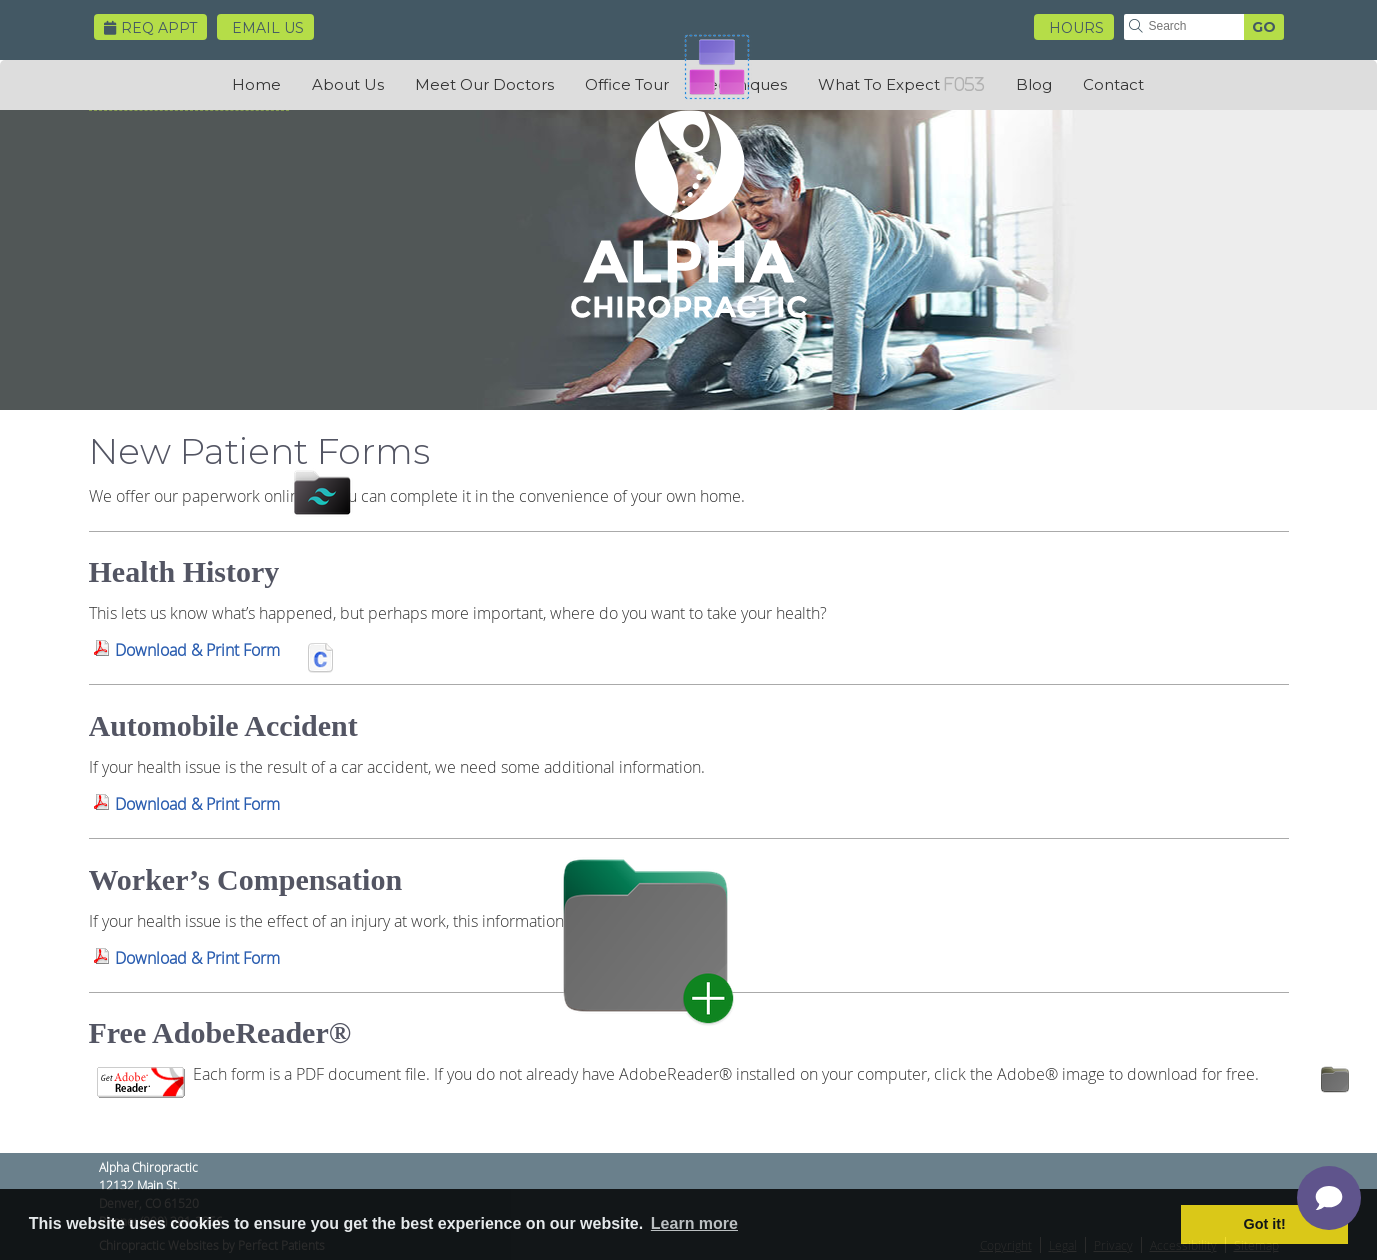 Image resolution: width=1377 pixels, height=1260 pixels. What do you see at coordinates (717, 67) in the screenshot?
I see `select all items in the current view` at bounding box center [717, 67].